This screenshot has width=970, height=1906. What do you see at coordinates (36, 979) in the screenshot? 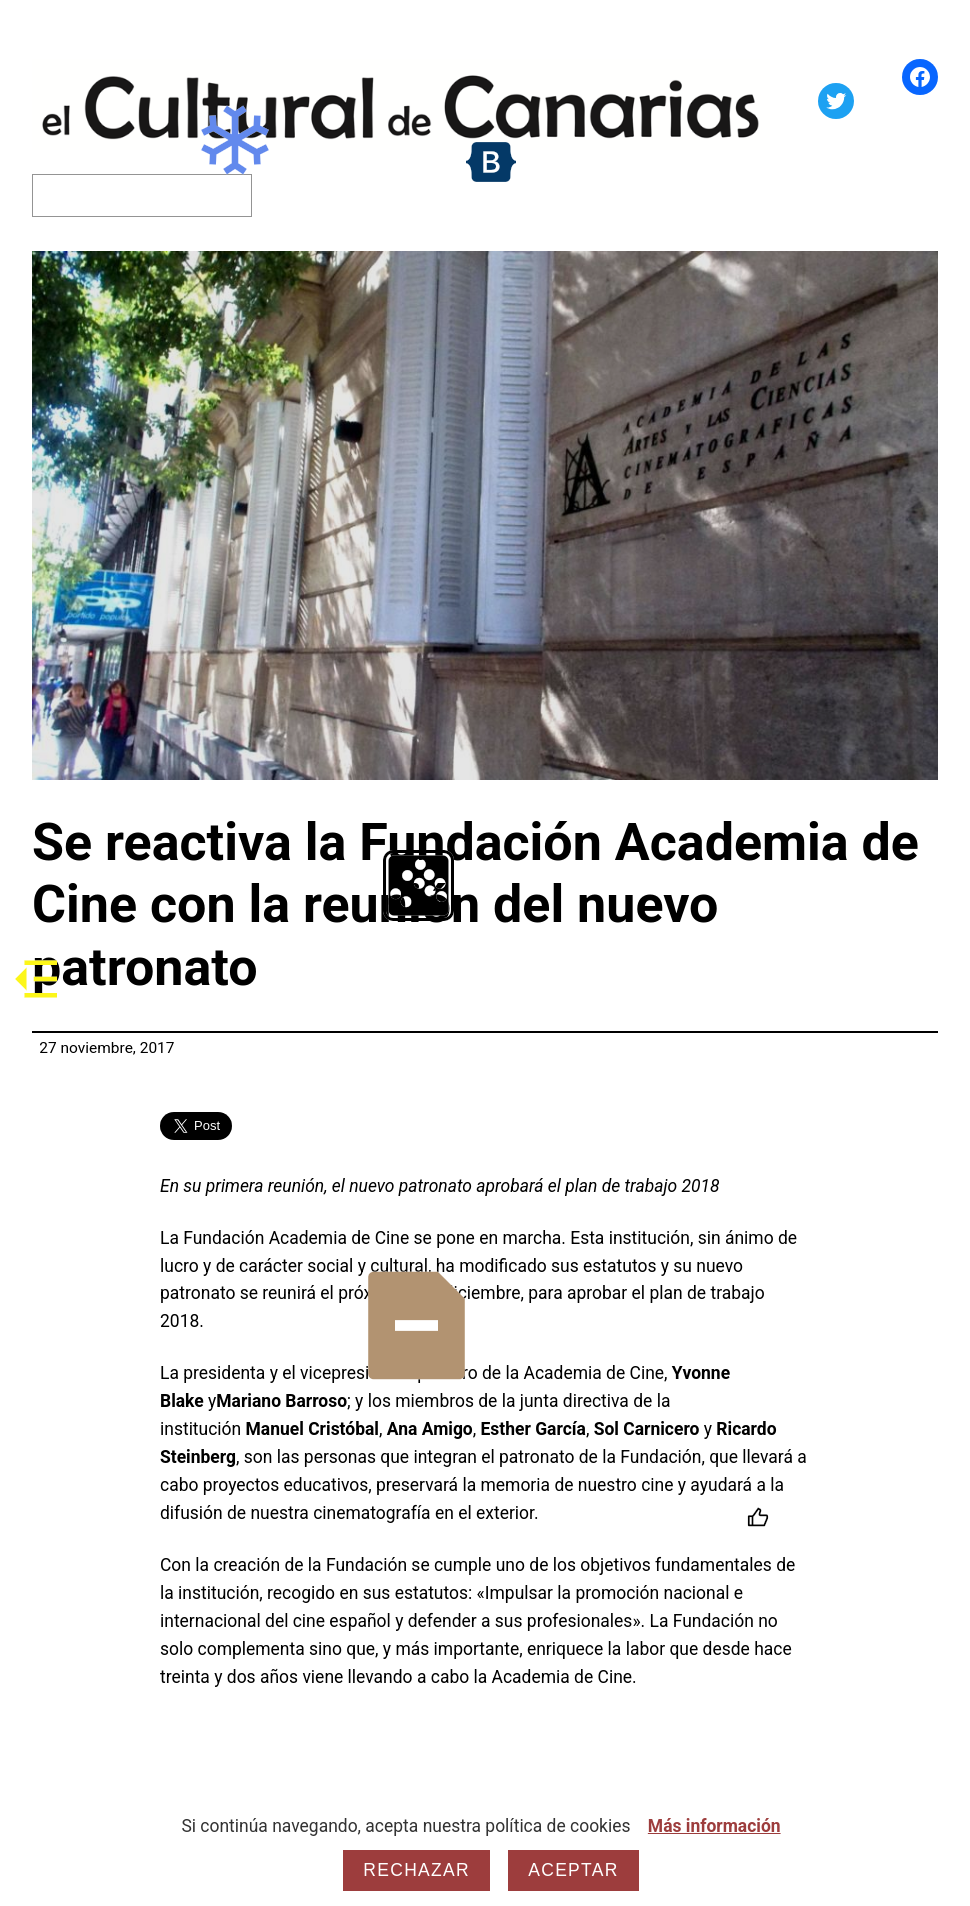
I see `collapse the sidebar menu` at bounding box center [36, 979].